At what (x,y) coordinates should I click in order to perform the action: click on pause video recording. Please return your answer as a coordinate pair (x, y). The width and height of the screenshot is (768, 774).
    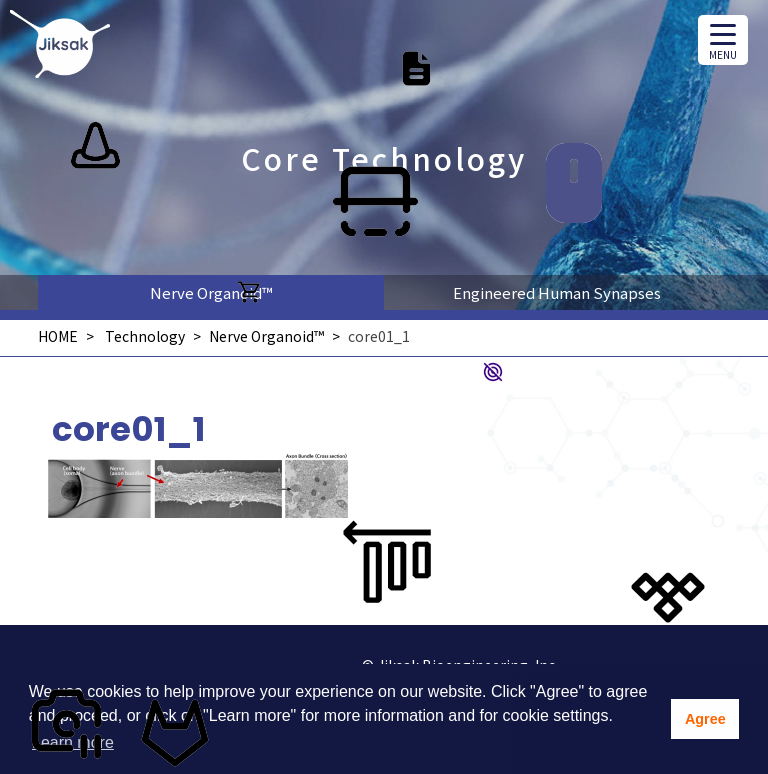
    Looking at the image, I should click on (66, 720).